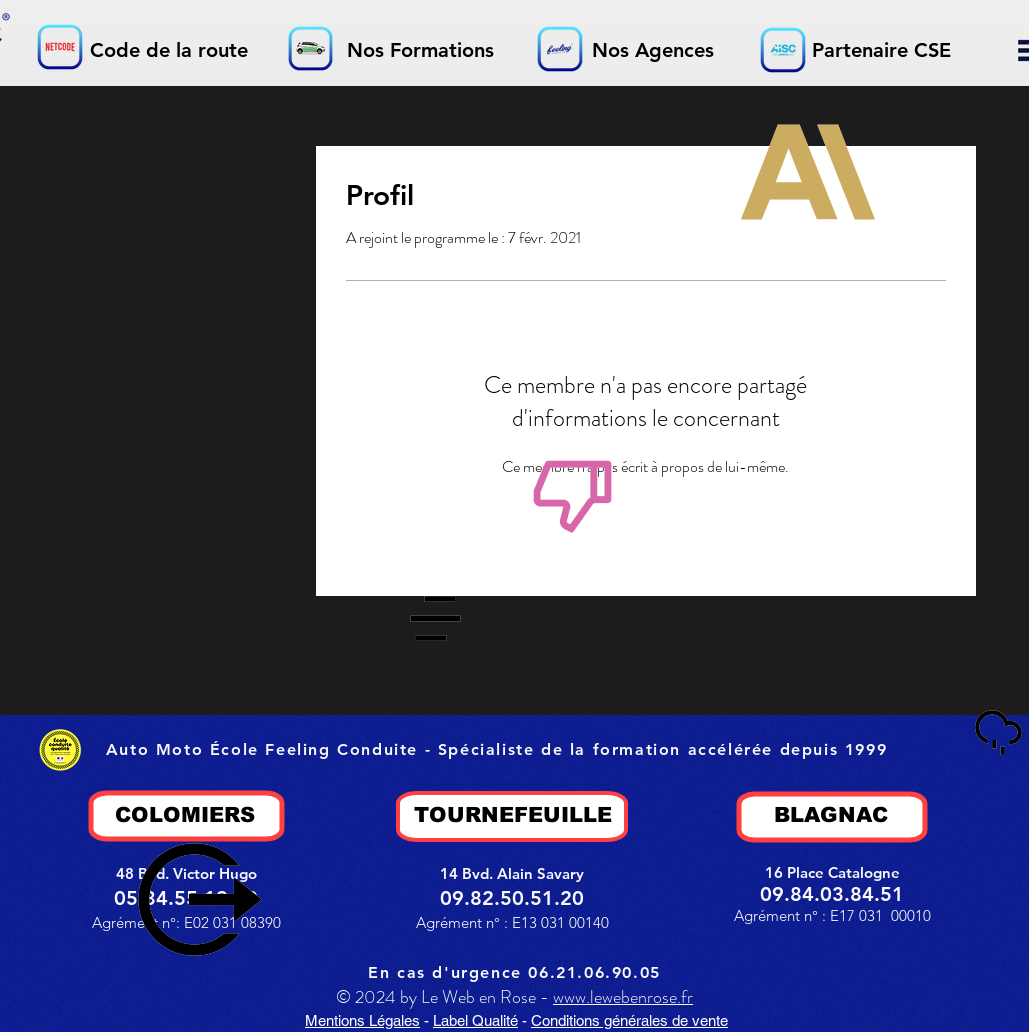  Describe the element at coordinates (808, 169) in the screenshot. I see `Anthropic company logo` at that location.